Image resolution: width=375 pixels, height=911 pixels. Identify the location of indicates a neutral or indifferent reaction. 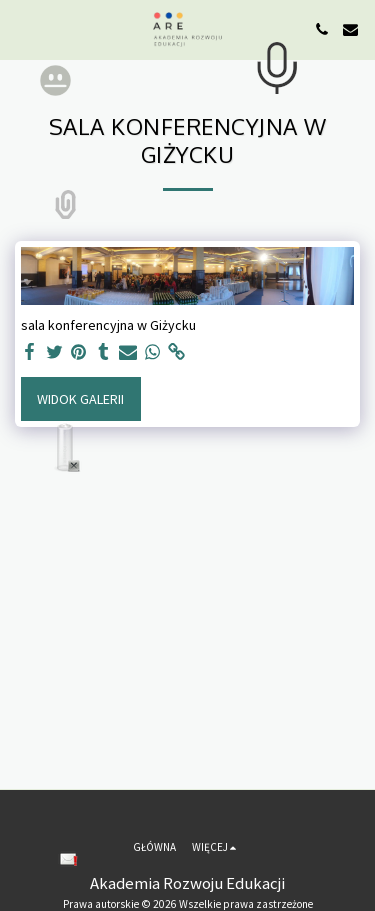
(55, 80).